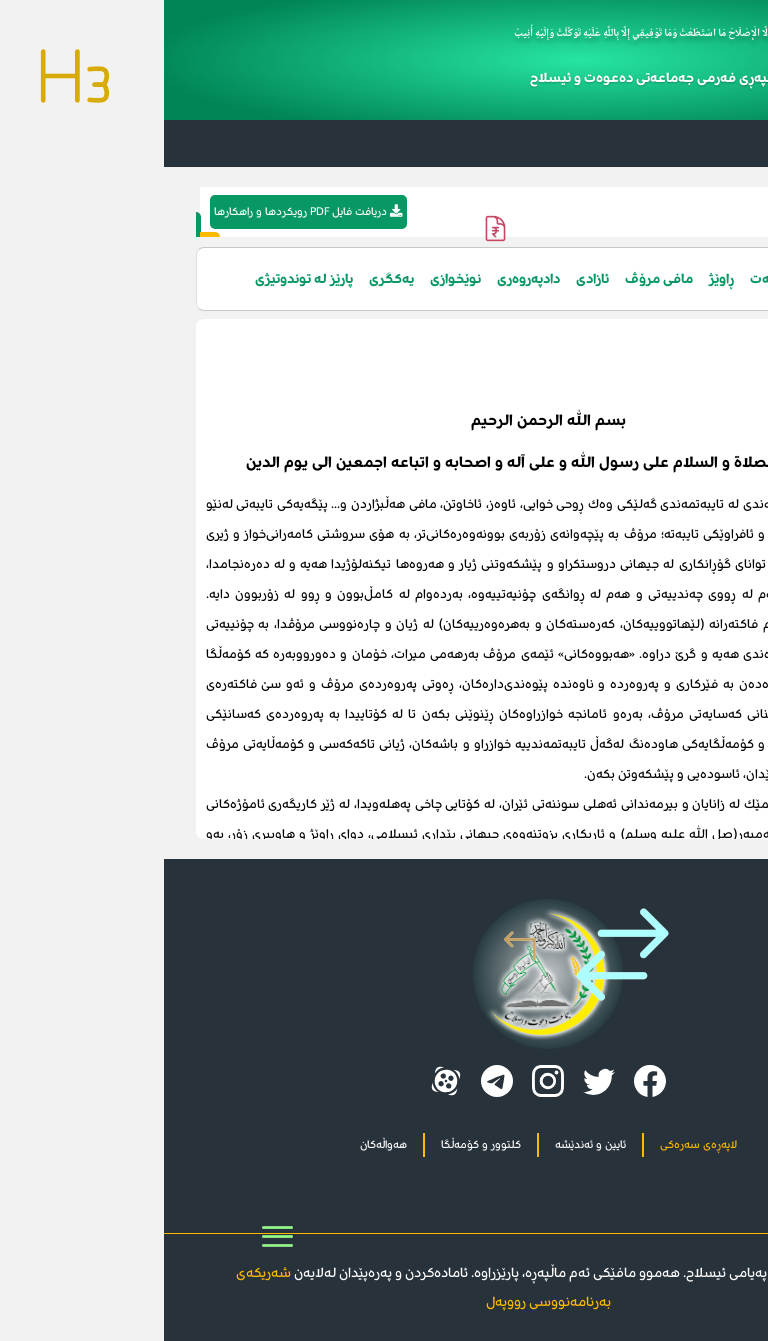  What do you see at coordinates (495, 228) in the screenshot?
I see `view rupee payment document` at bounding box center [495, 228].